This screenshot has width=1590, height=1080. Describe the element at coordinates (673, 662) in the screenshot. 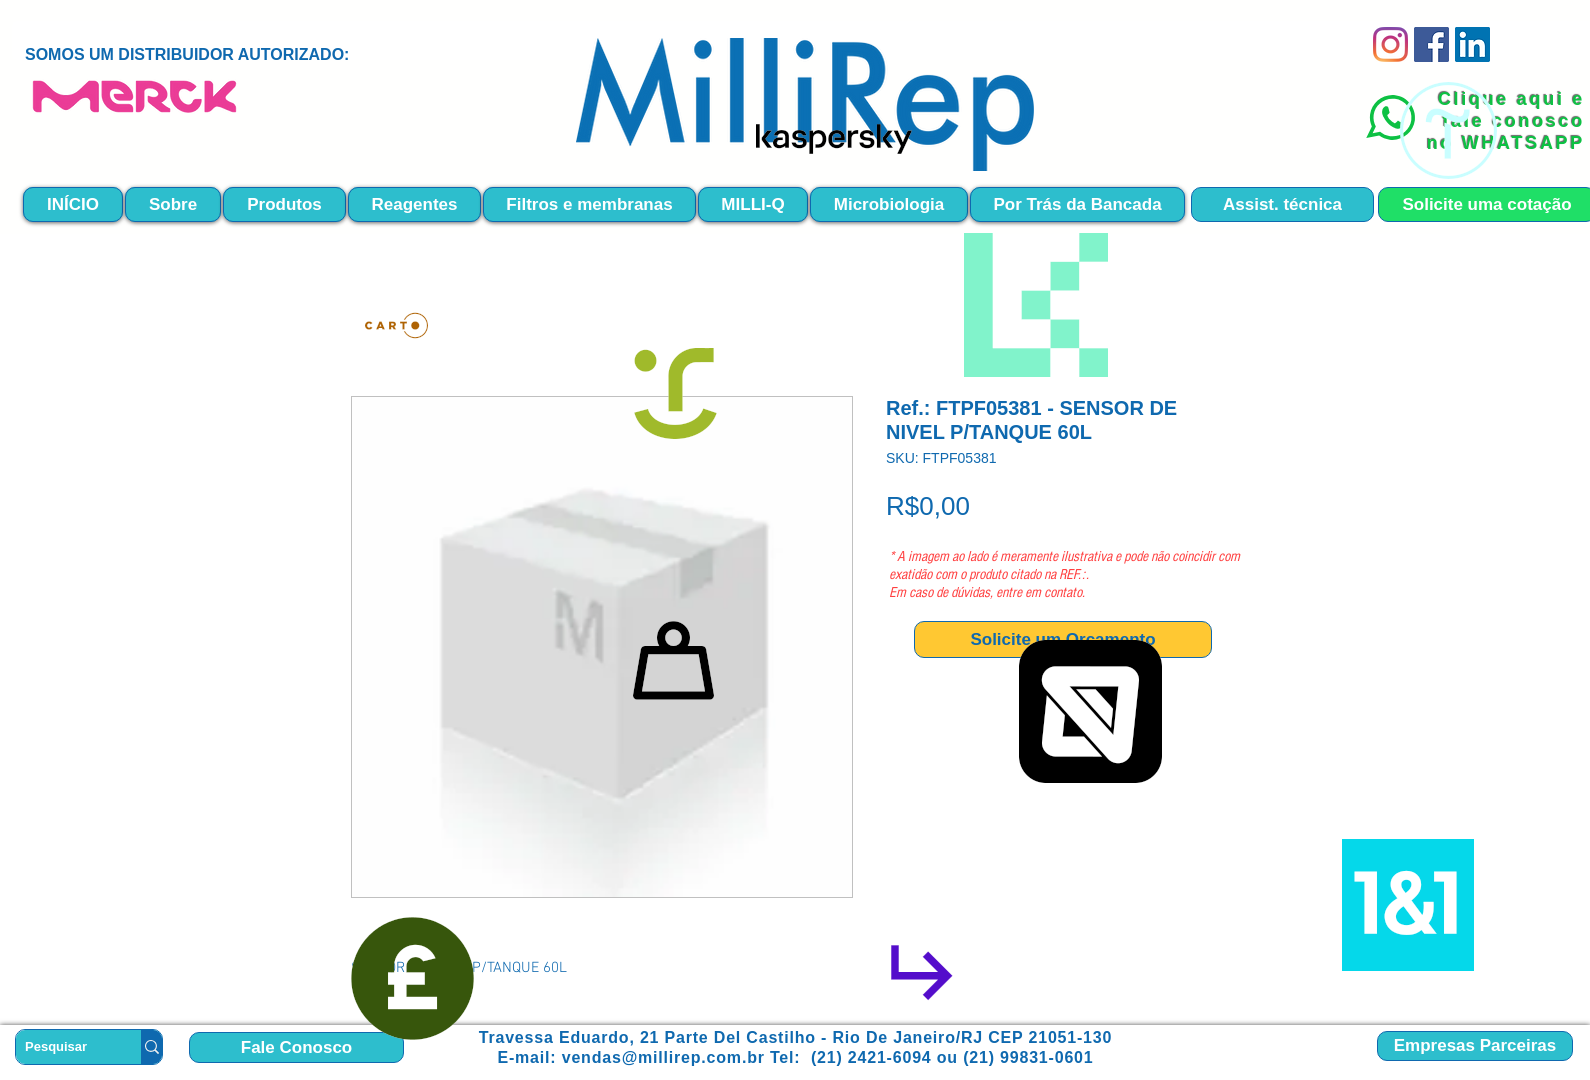

I see `view item weight or mass` at that location.